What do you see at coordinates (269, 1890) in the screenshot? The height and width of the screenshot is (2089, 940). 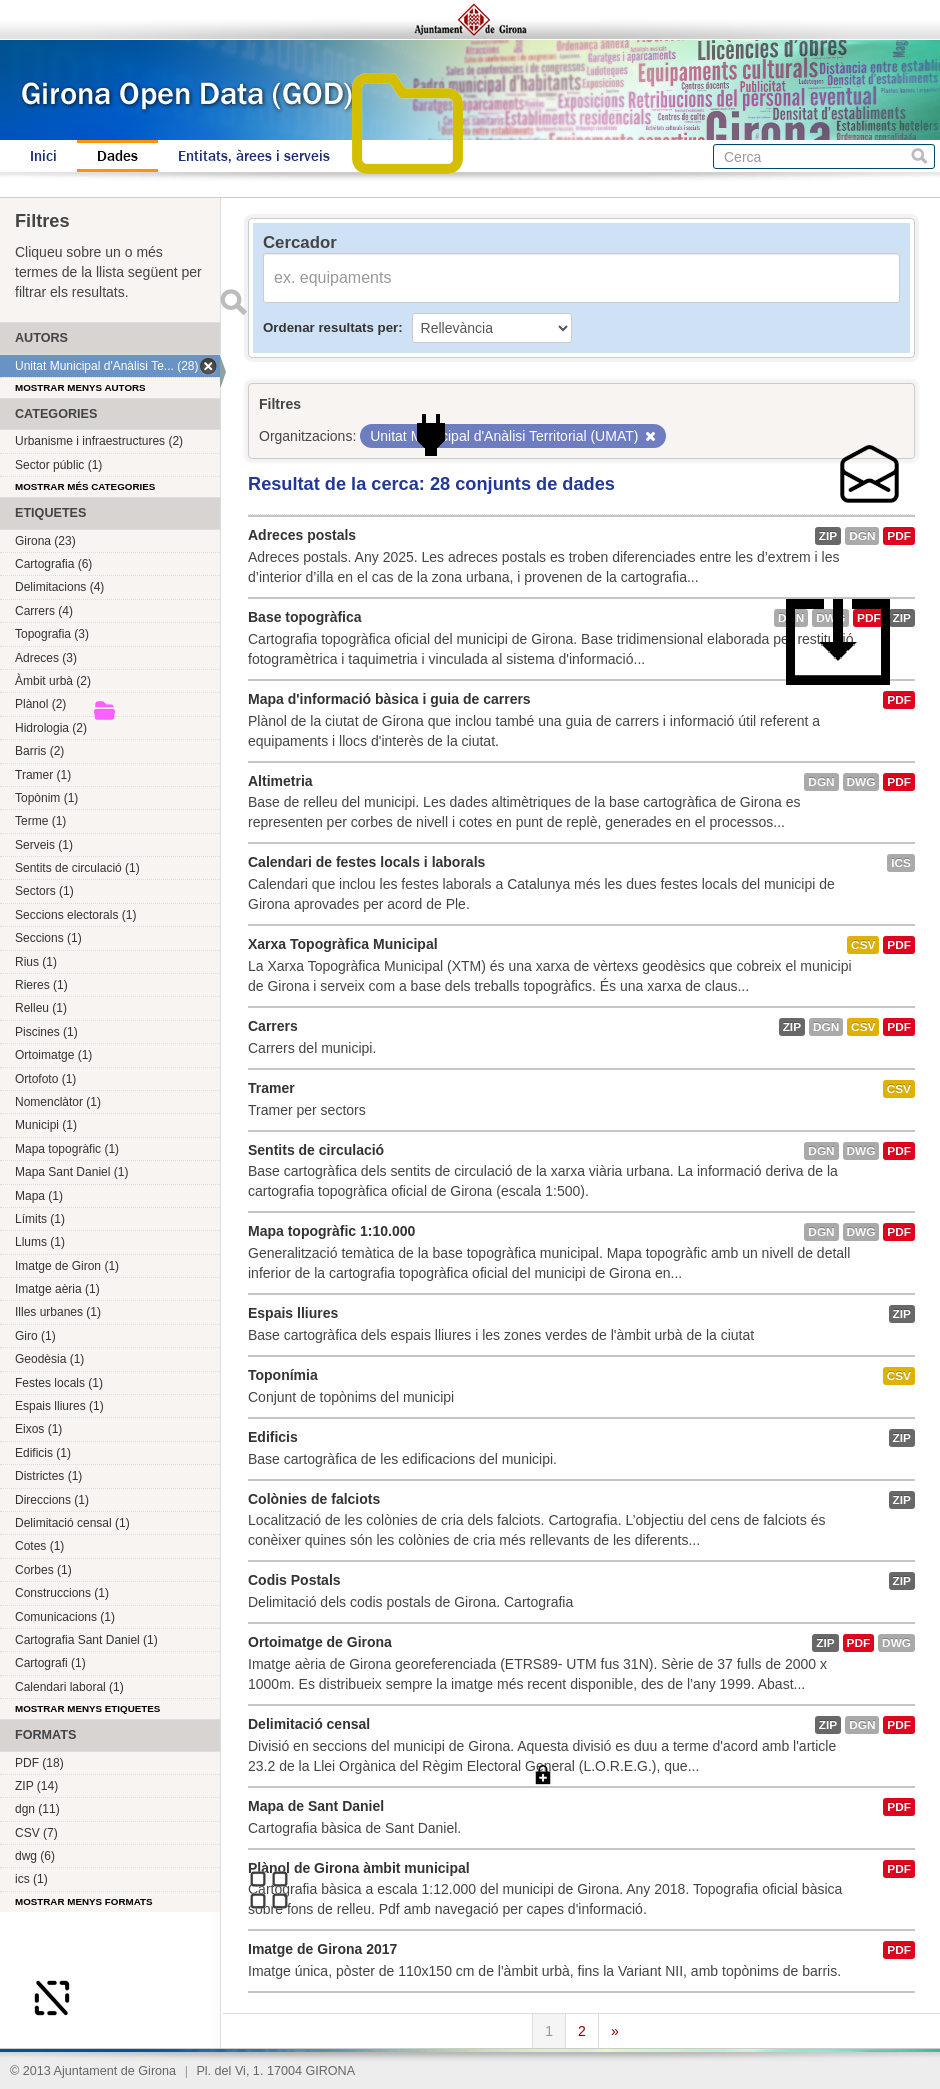 I see `view all applications` at bounding box center [269, 1890].